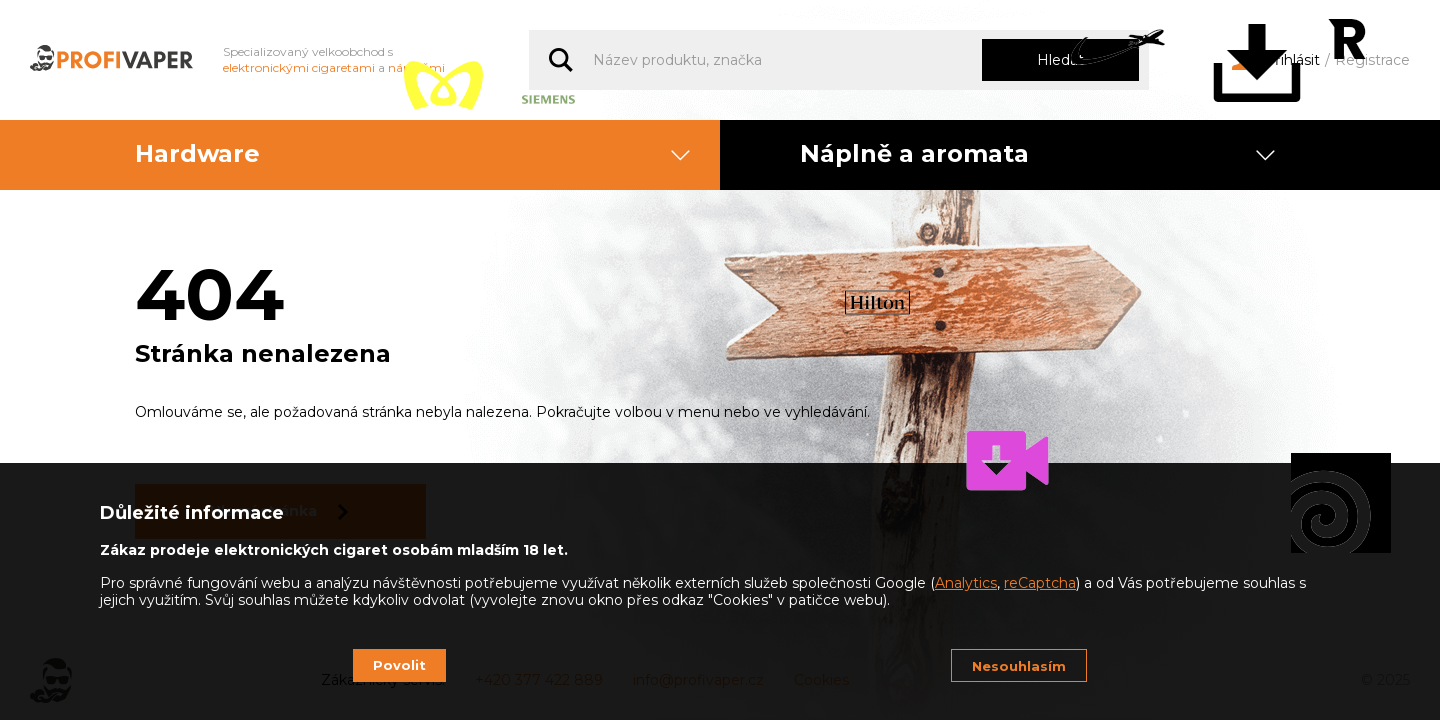 Image resolution: width=1440 pixels, height=720 pixels. I want to click on download a file or document, so click(1257, 63).